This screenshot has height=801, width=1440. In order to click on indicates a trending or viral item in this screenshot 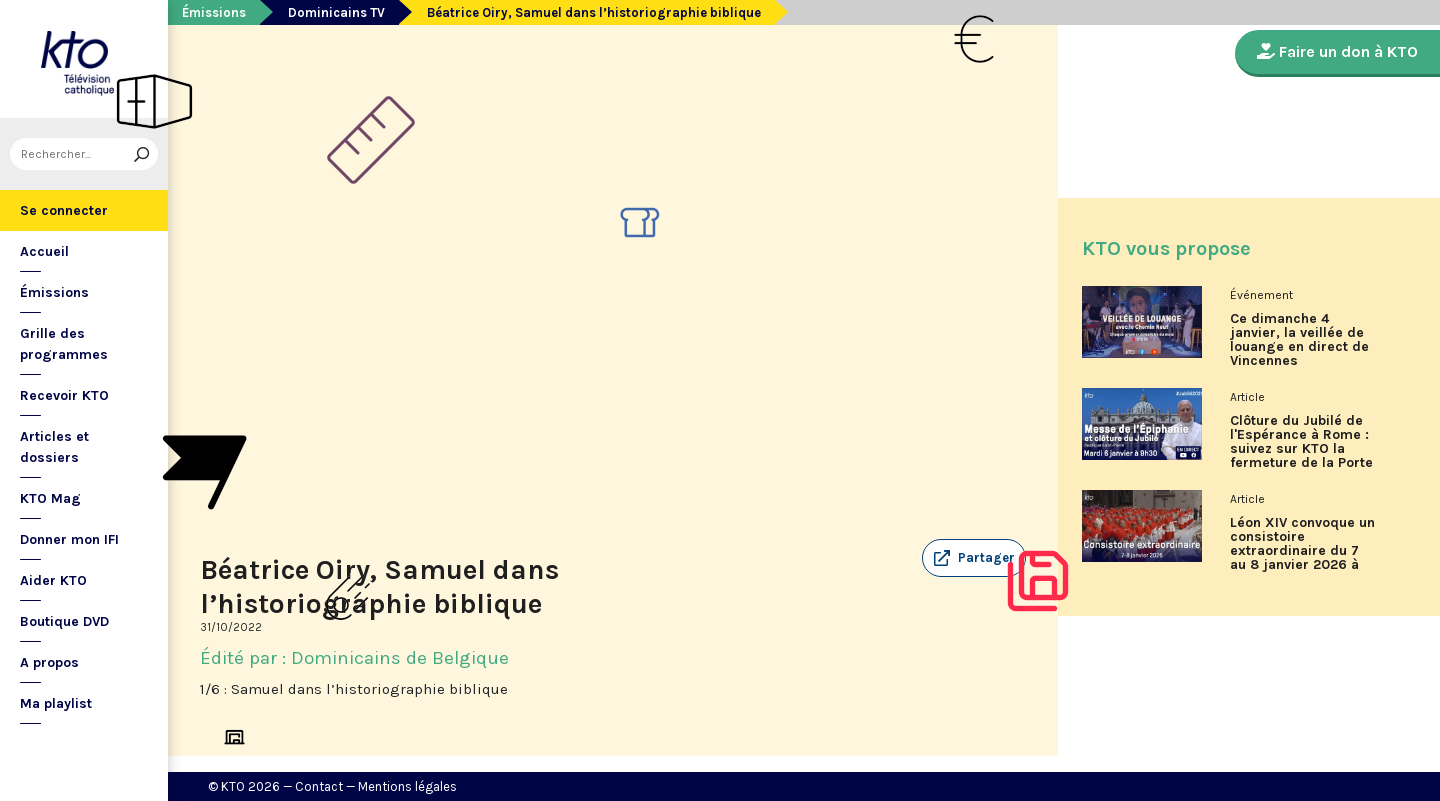, I will do `click(348, 598)`.